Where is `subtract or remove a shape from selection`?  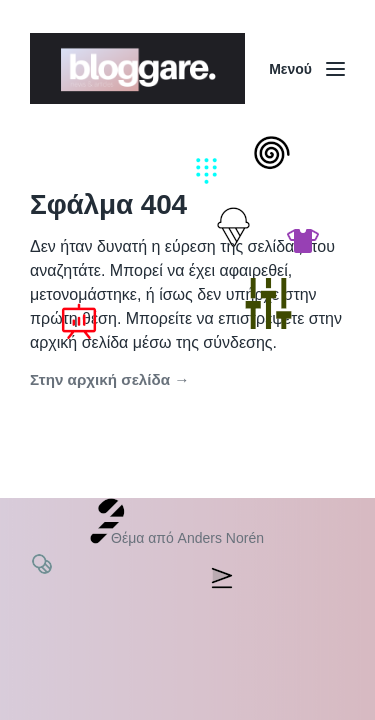 subtract or remove a shape from selection is located at coordinates (42, 564).